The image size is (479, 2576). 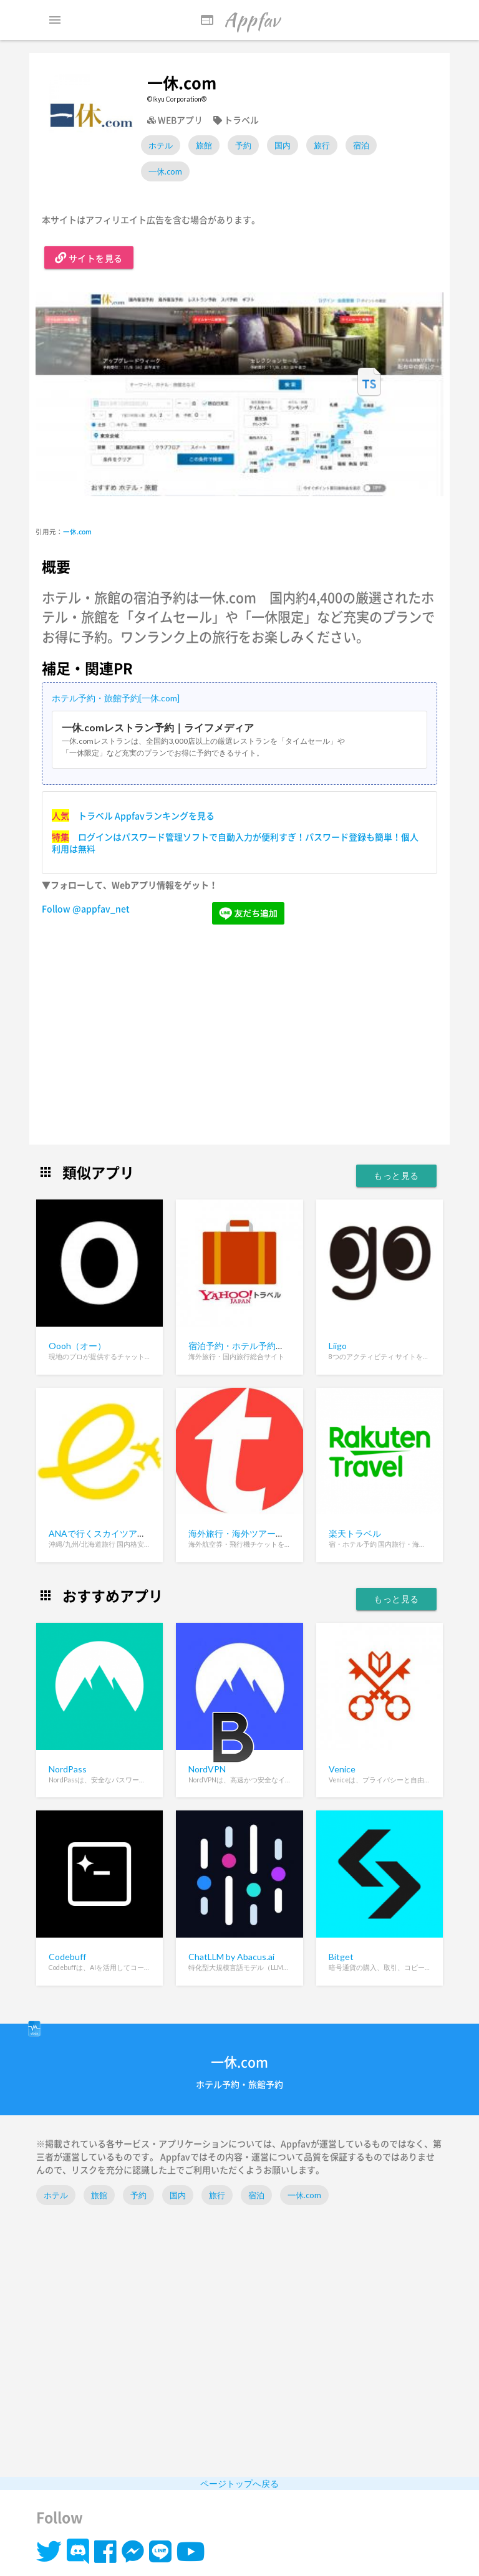 What do you see at coordinates (34, 2029) in the screenshot?
I see `virtualbox virtual machine configuration file` at bounding box center [34, 2029].